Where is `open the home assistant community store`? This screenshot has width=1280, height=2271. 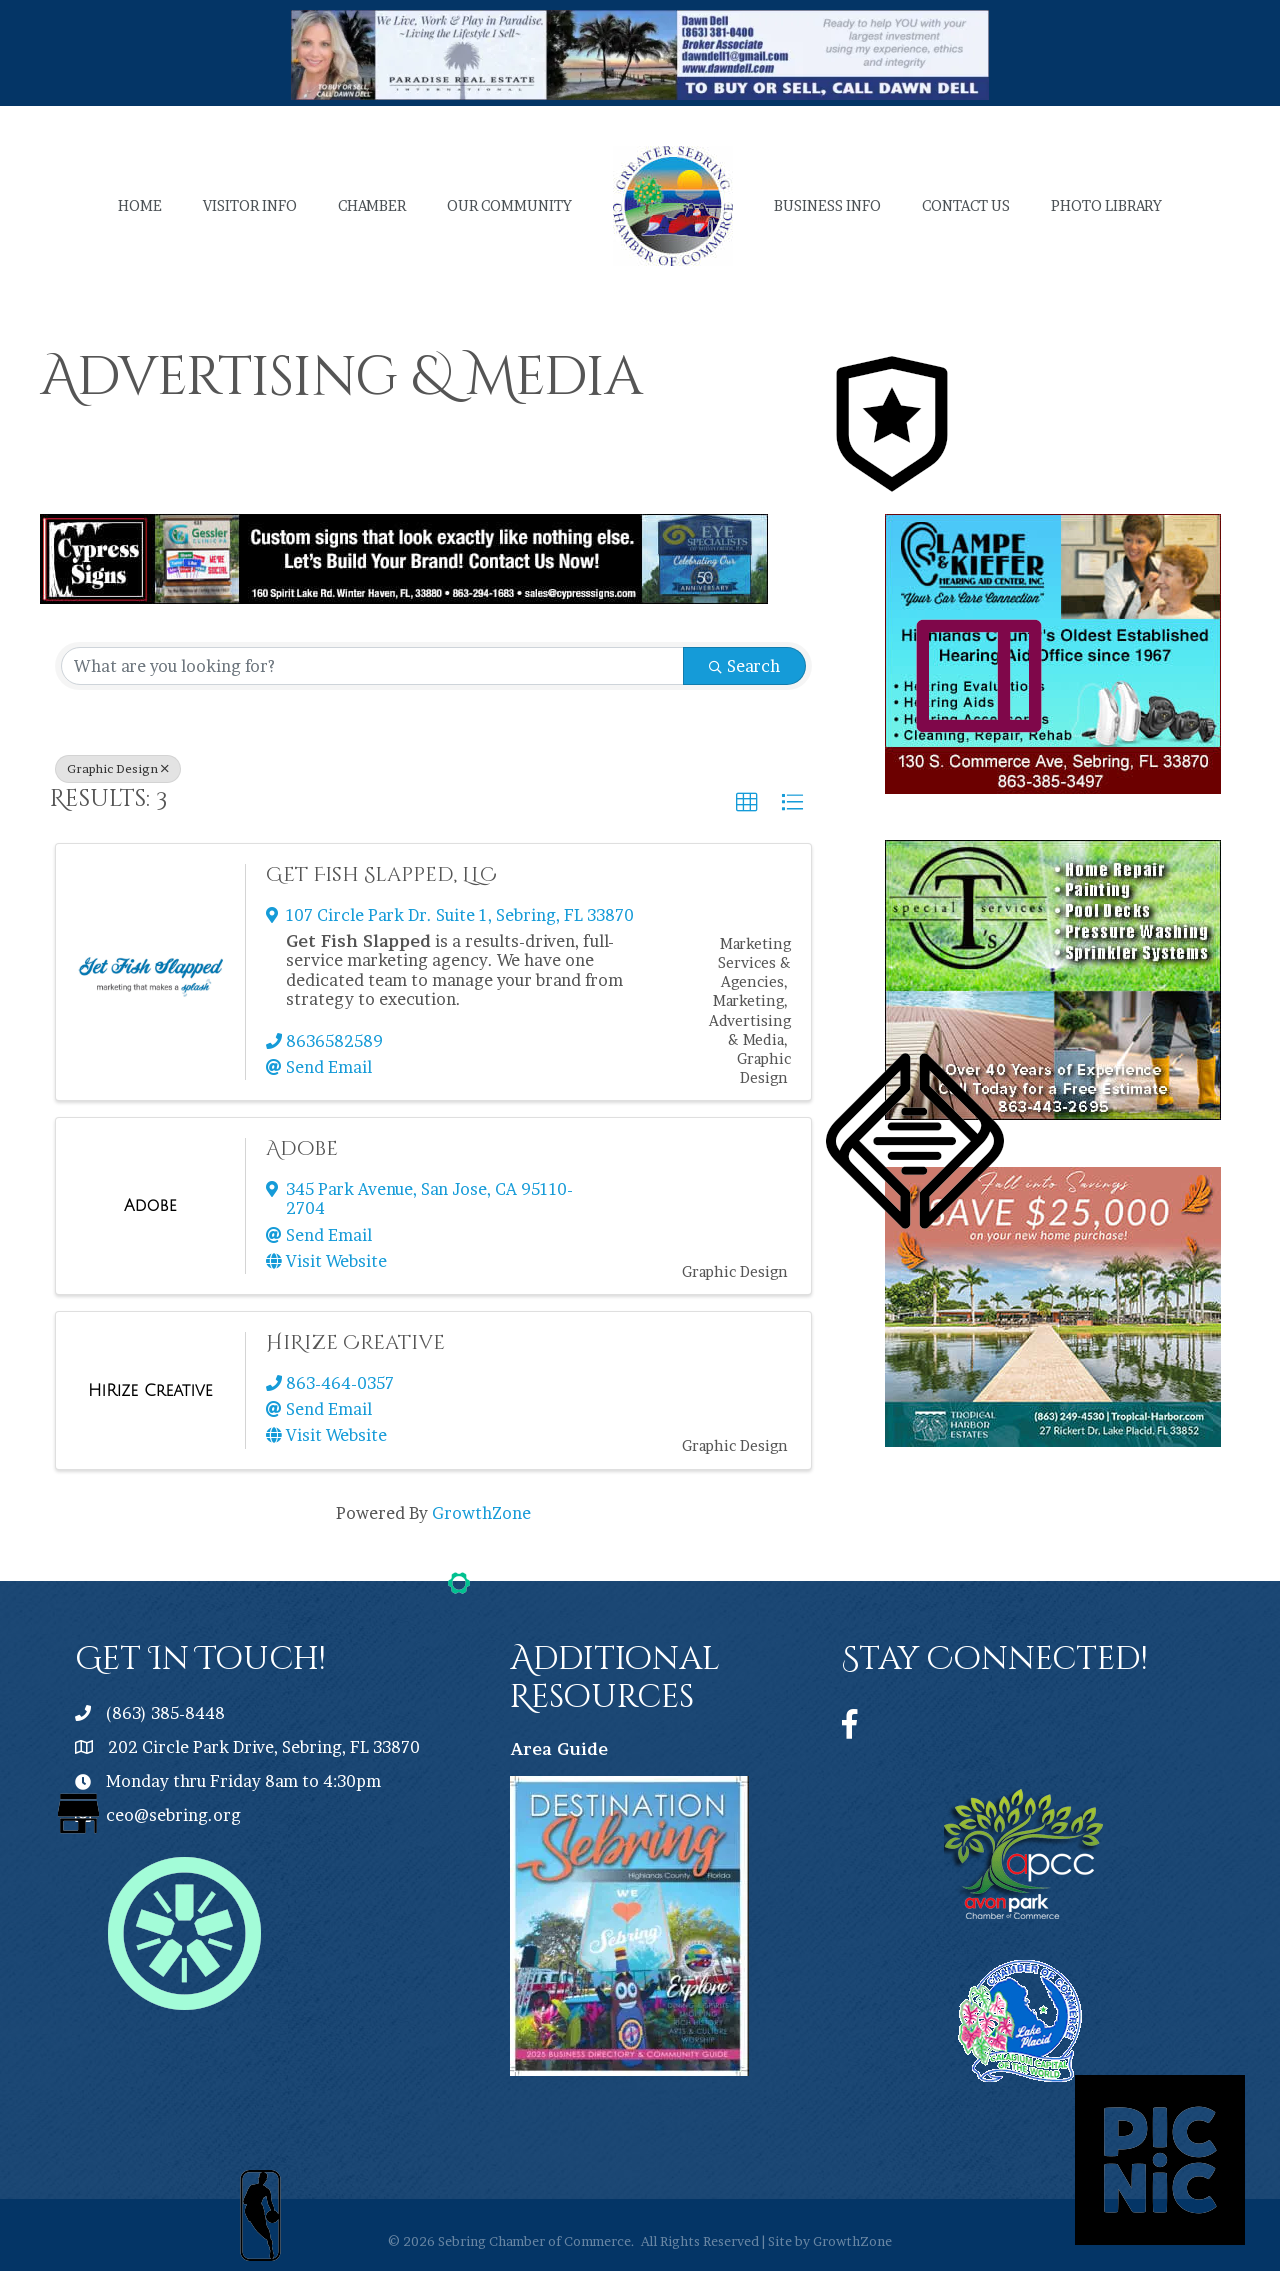 open the home assistant community store is located at coordinates (78, 1813).